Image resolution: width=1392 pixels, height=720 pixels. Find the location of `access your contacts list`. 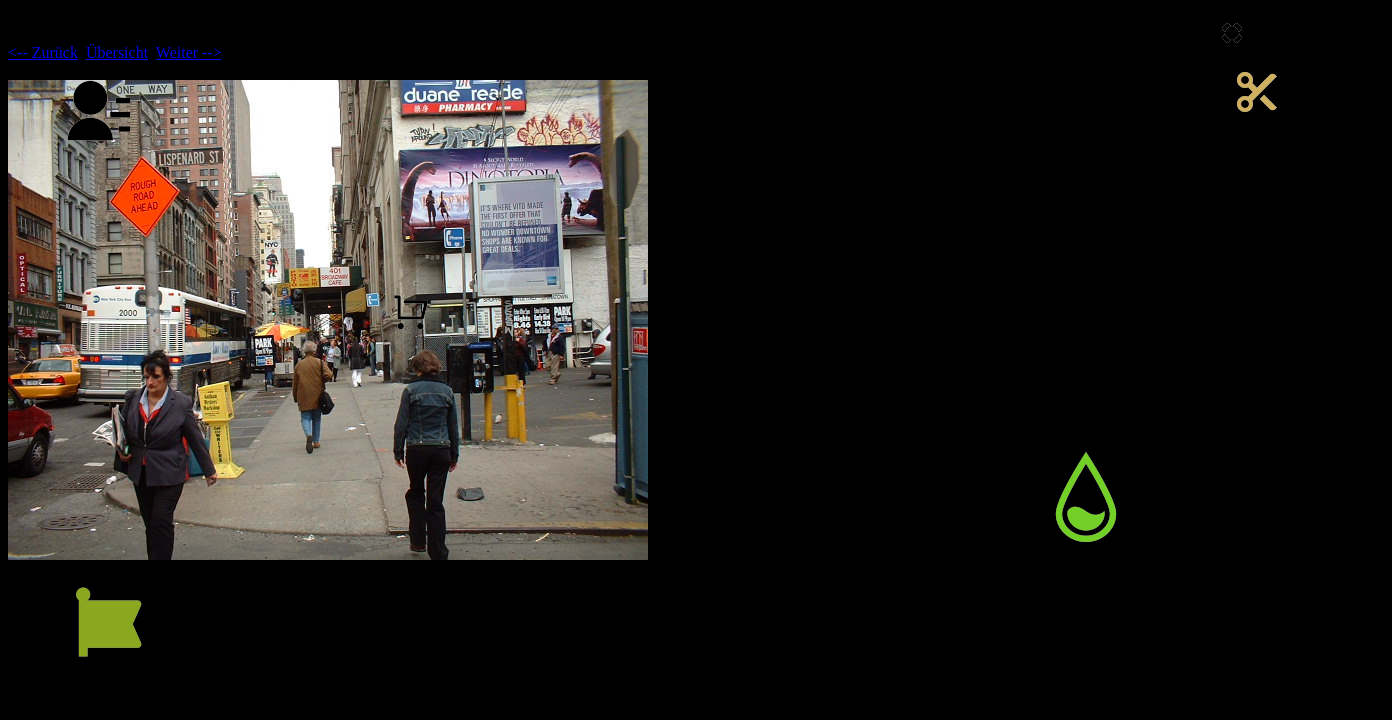

access your contacts list is located at coordinates (96, 112).